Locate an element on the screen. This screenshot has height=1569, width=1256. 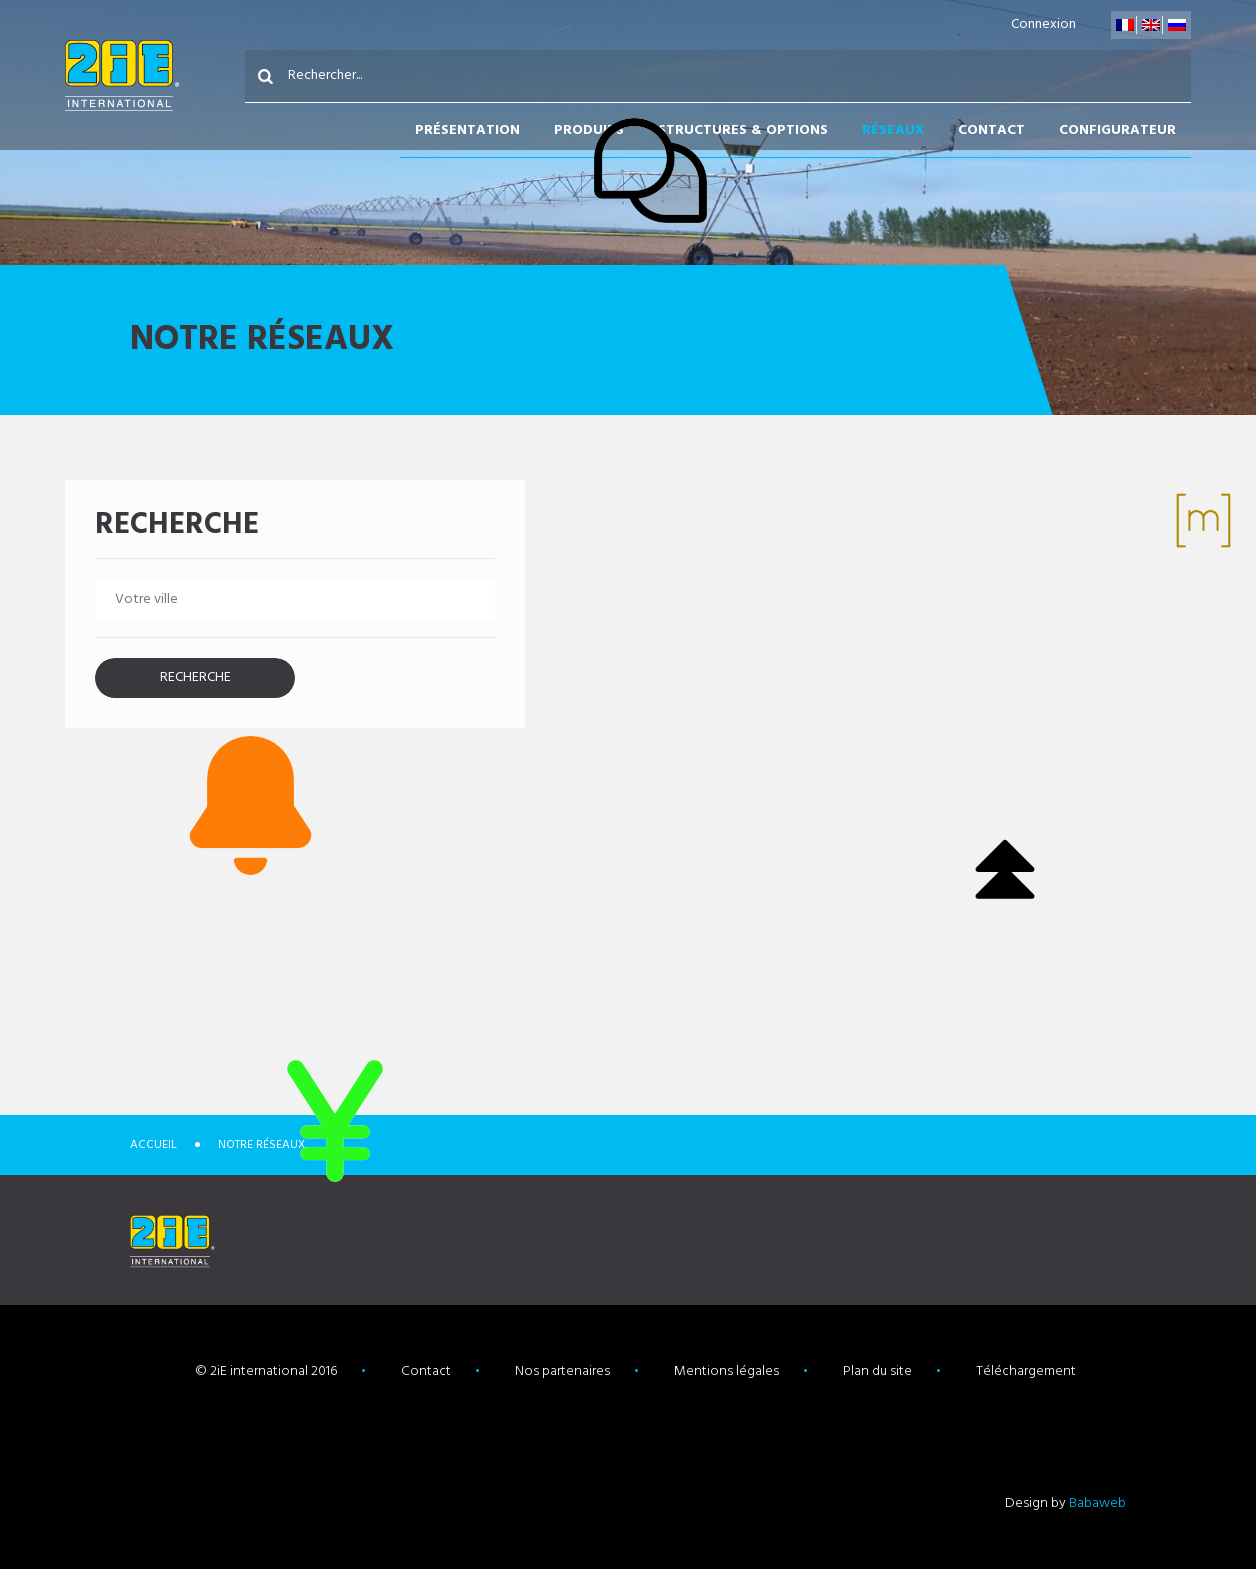
indicates chinese yuan currency is located at coordinates (335, 1121).